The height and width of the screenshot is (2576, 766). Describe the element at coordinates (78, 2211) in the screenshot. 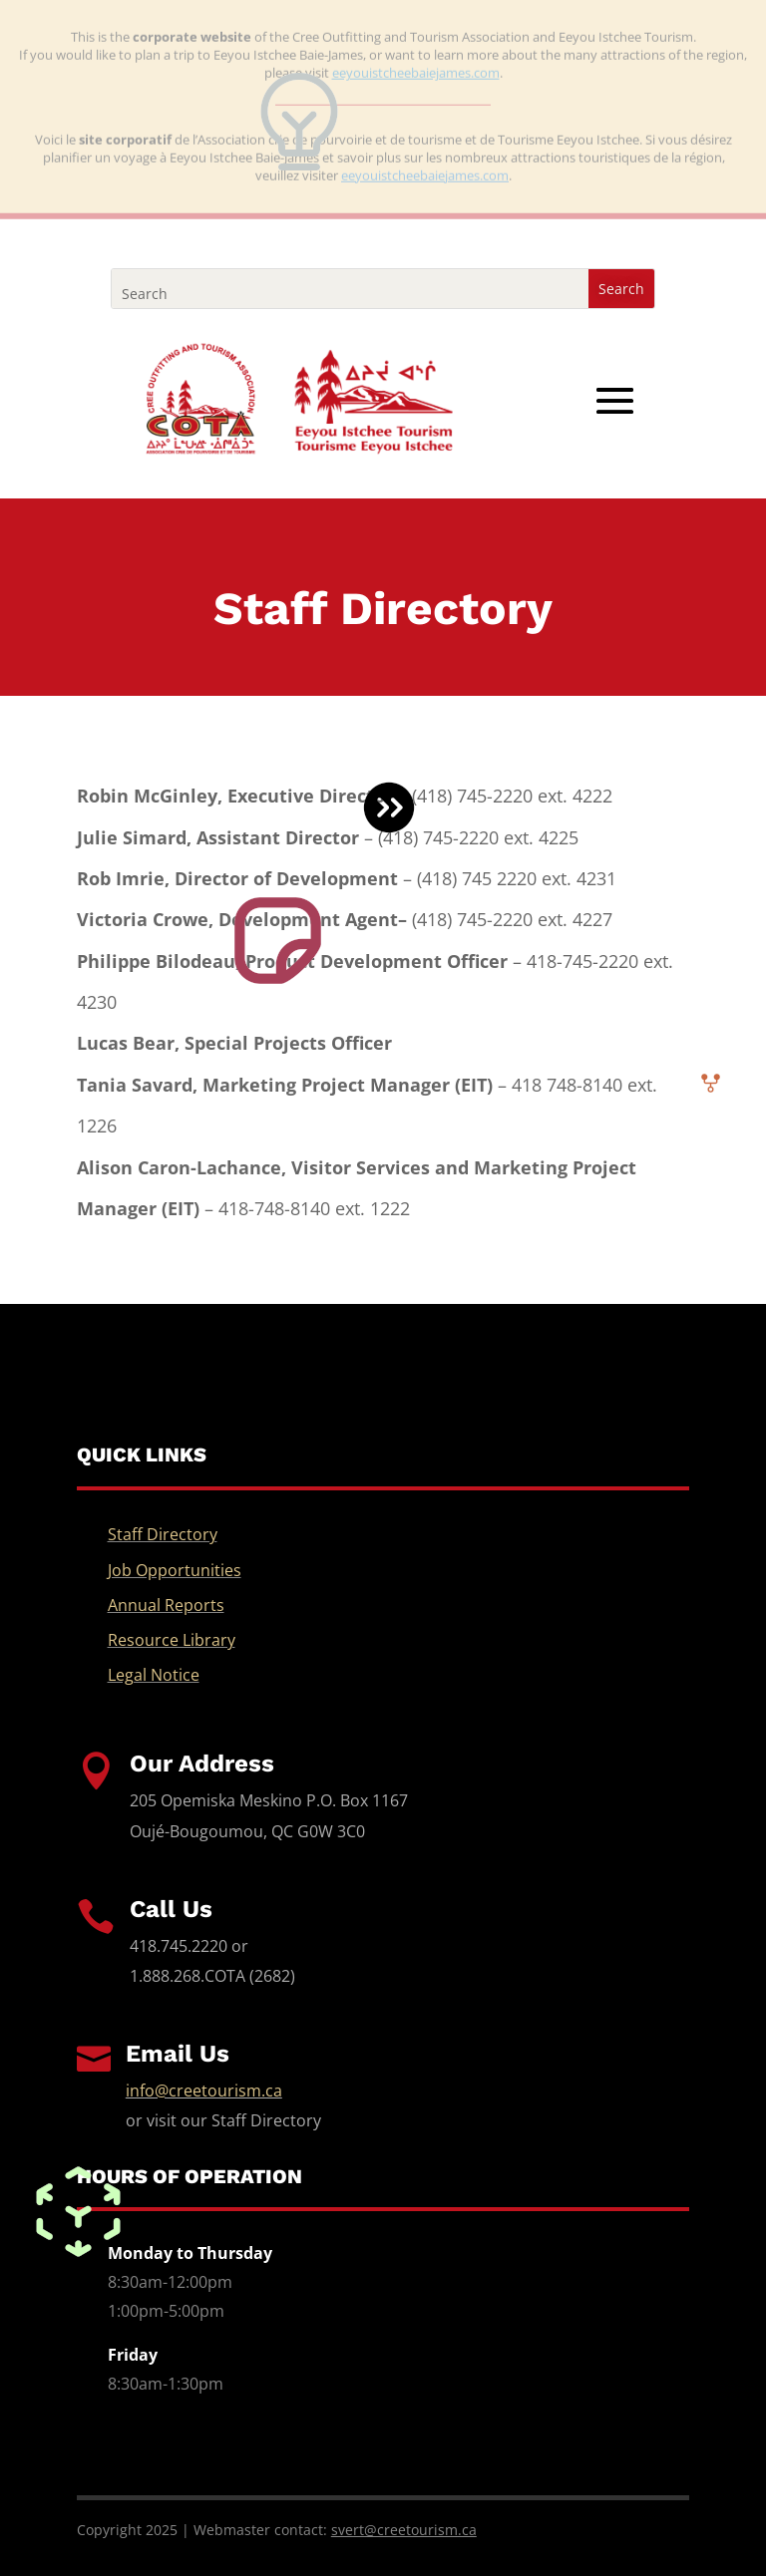

I see `view 3D model or object` at that location.